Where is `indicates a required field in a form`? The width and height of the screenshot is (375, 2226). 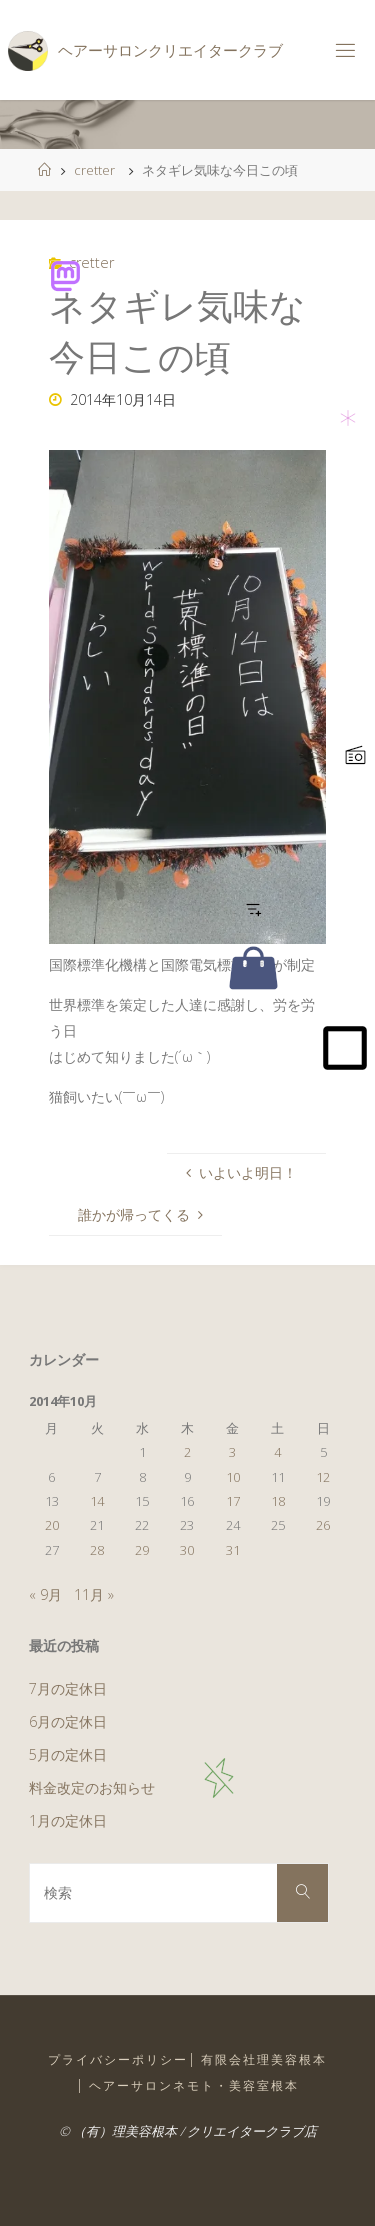 indicates a required field in a form is located at coordinates (348, 418).